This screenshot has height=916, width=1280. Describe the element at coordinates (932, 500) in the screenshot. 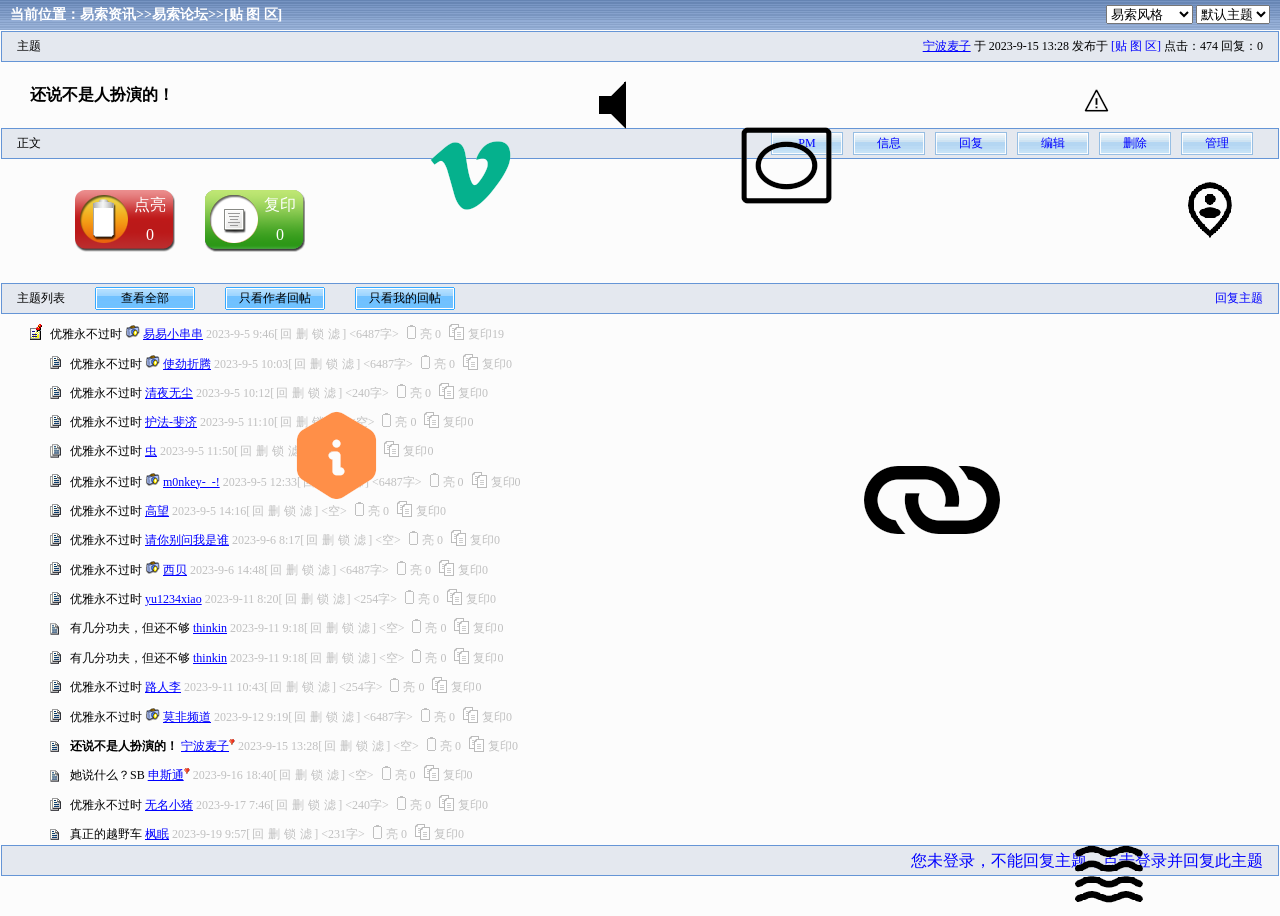

I see `copy or share a link` at that location.